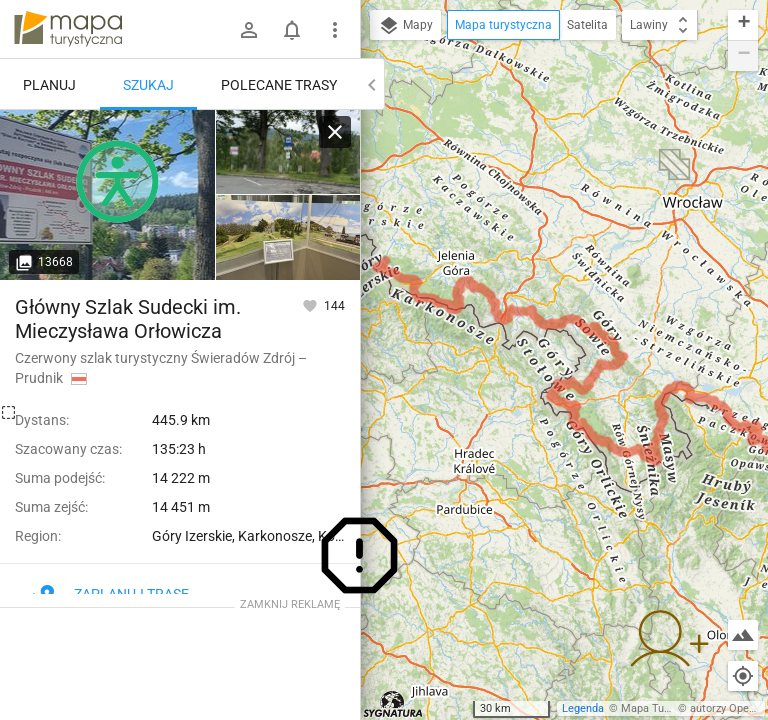 The width and height of the screenshot is (768, 720). What do you see at coordinates (674, 164) in the screenshot?
I see `merge or combine selected layers` at bounding box center [674, 164].